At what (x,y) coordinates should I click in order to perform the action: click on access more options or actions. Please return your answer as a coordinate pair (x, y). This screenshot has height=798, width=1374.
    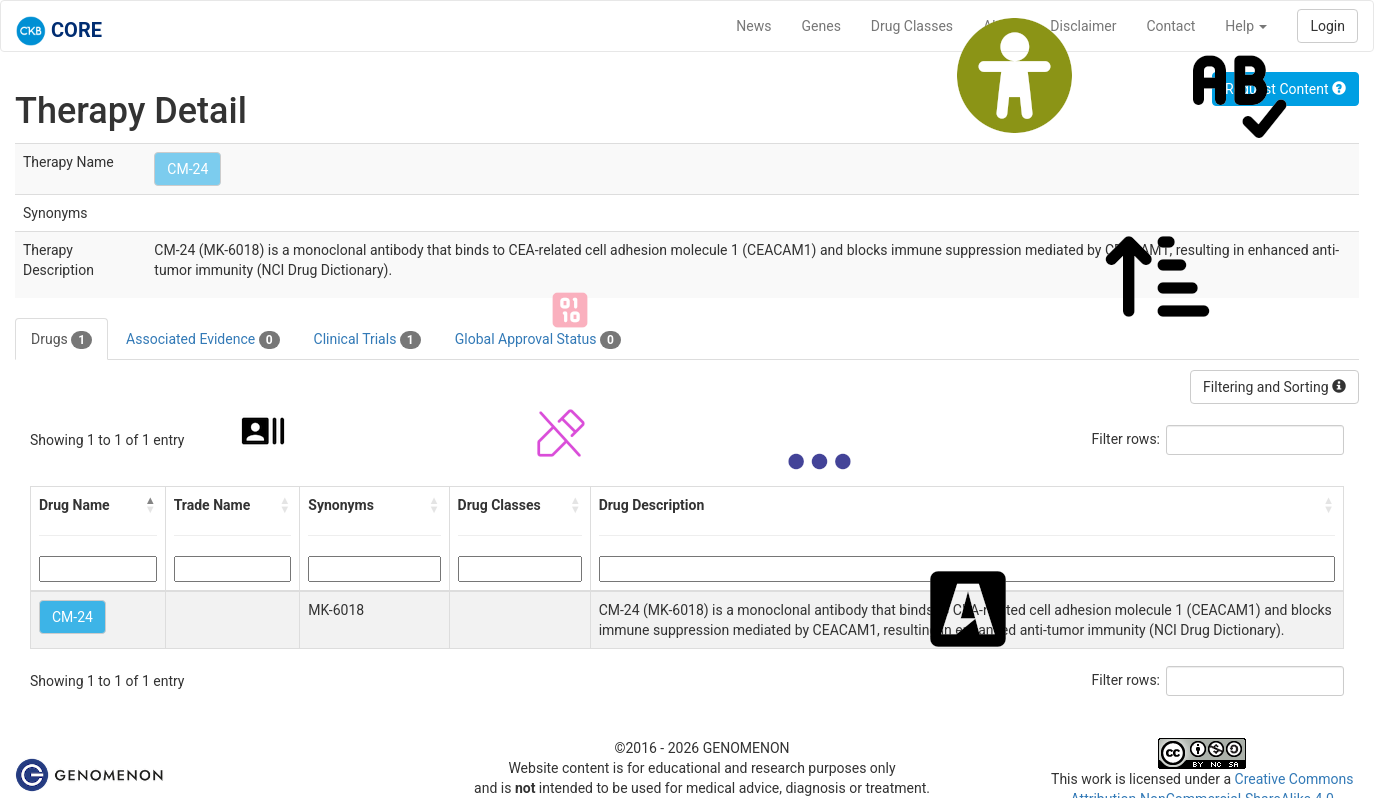
    Looking at the image, I should click on (819, 461).